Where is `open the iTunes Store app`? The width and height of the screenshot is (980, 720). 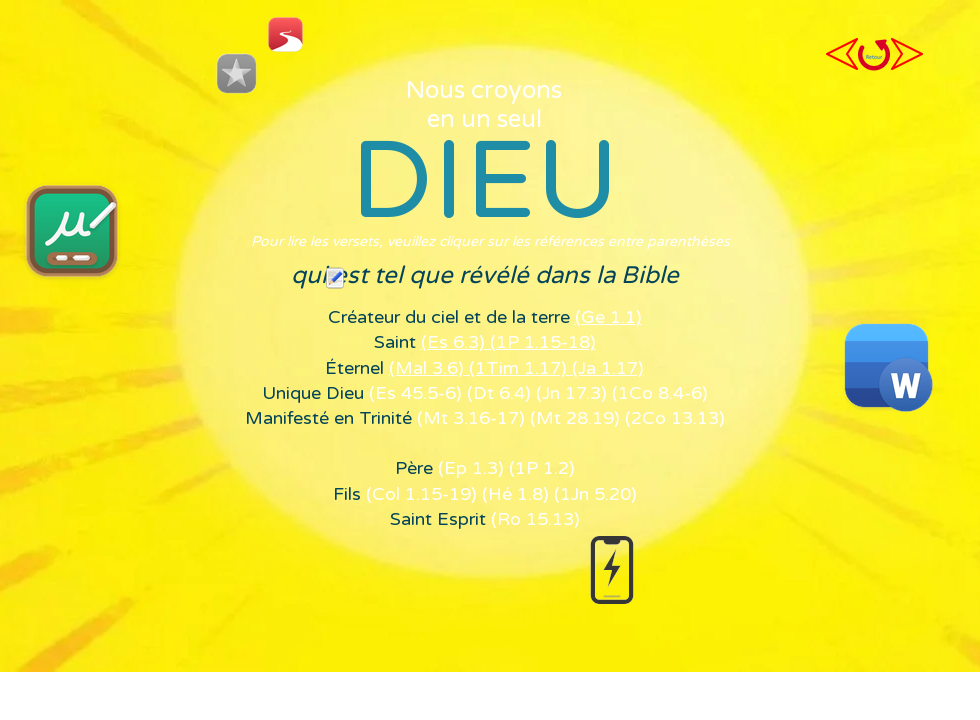
open the iTunes Store app is located at coordinates (236, 73).